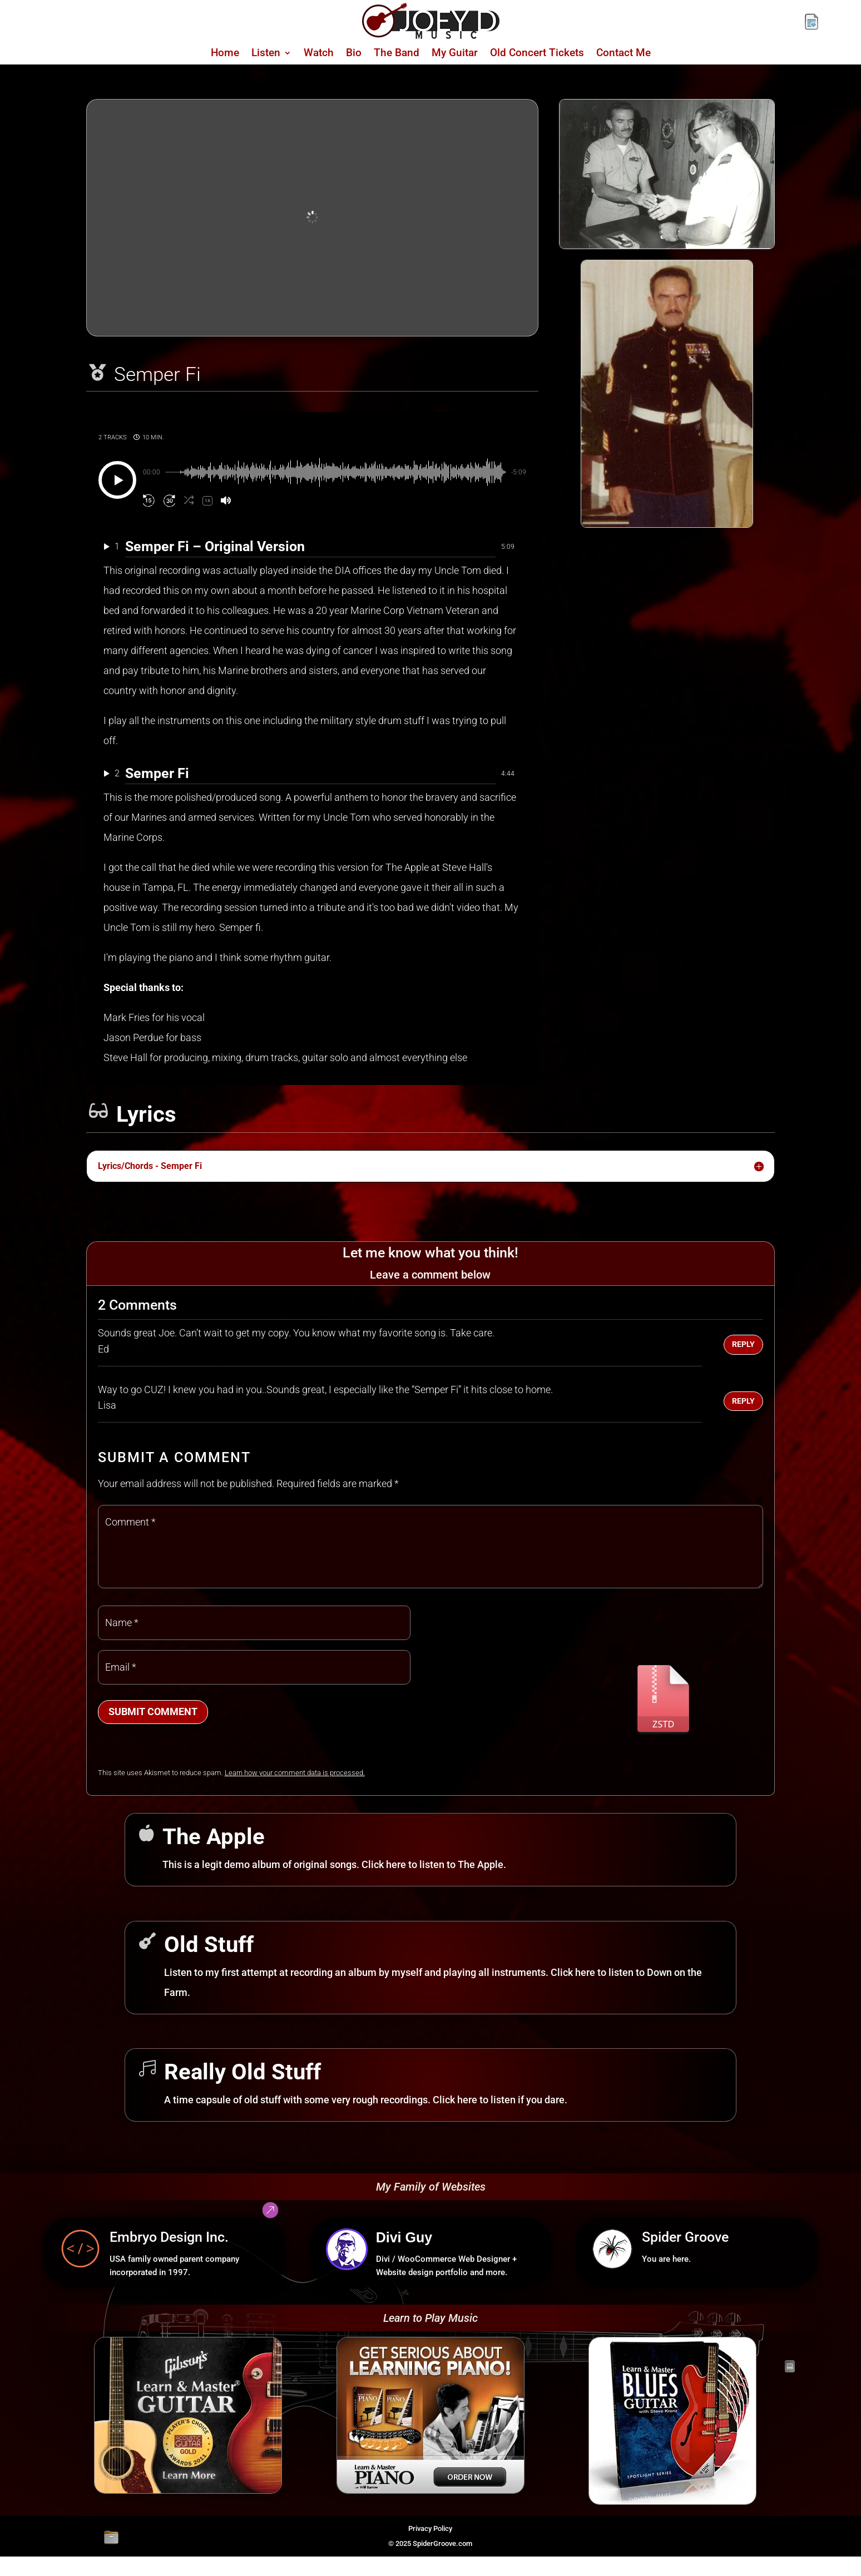 The image size is (861, 2576). Describe the element at coordinates (811, 22) in the screenshot. I see `a libreoffice web document file type` at that location.